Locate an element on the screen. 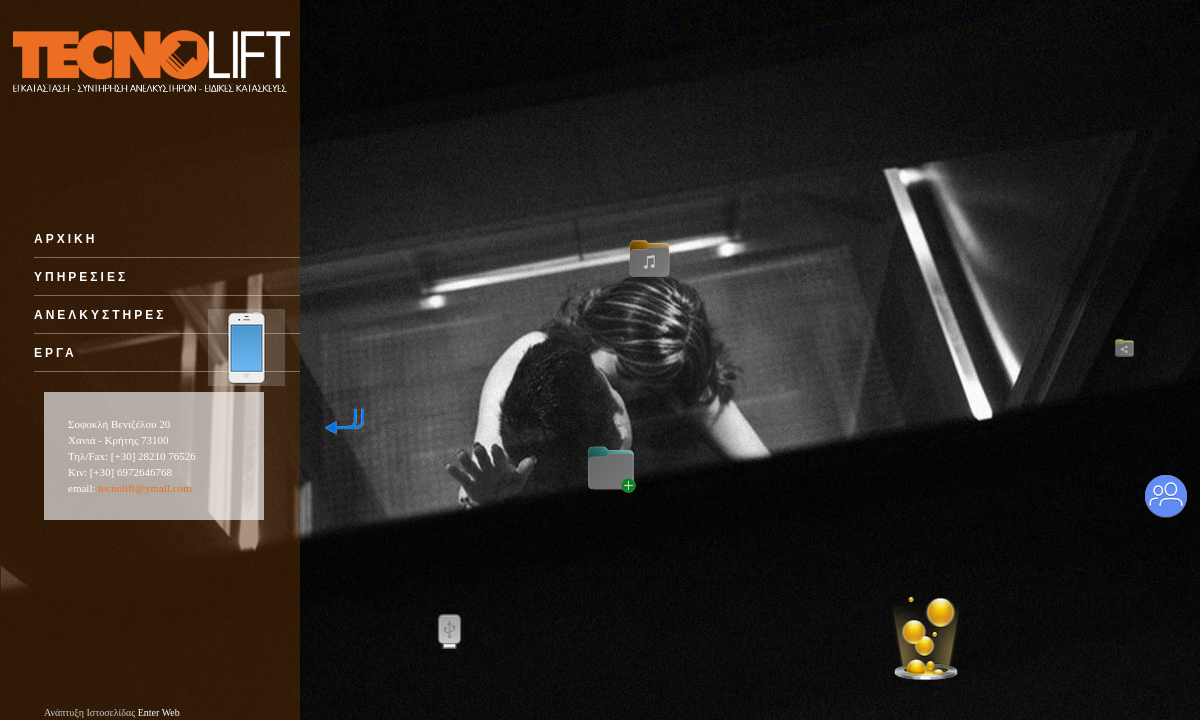 The width and height of the screenshot is (1200, 720). connect or sync a white iPhone device is located at coordinates (246, 347).